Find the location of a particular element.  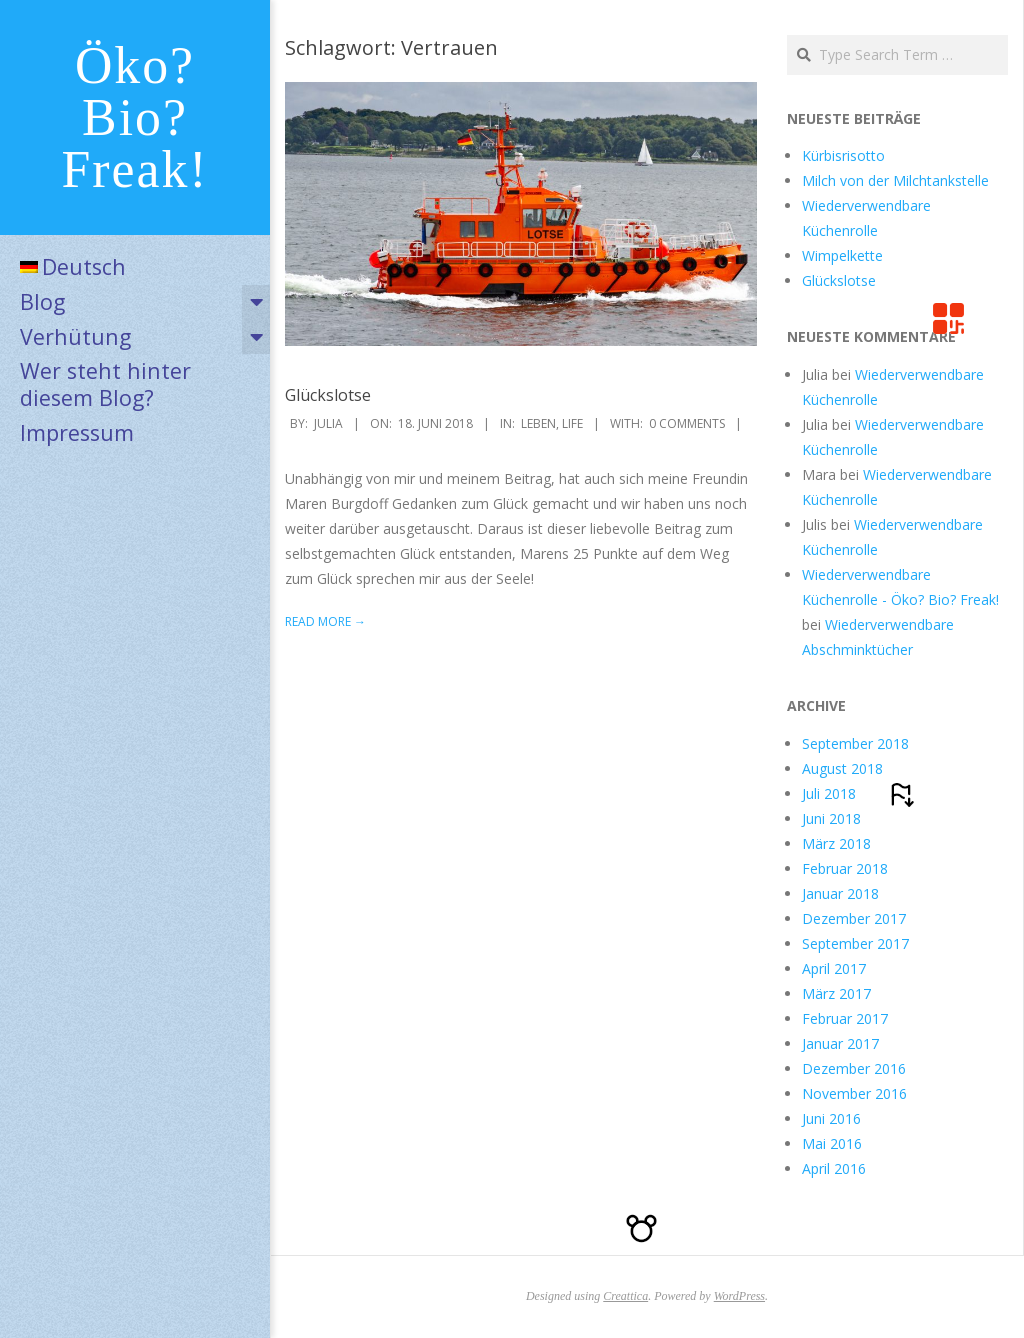

scan or generate a qr code is located at coordinates (948, 318).